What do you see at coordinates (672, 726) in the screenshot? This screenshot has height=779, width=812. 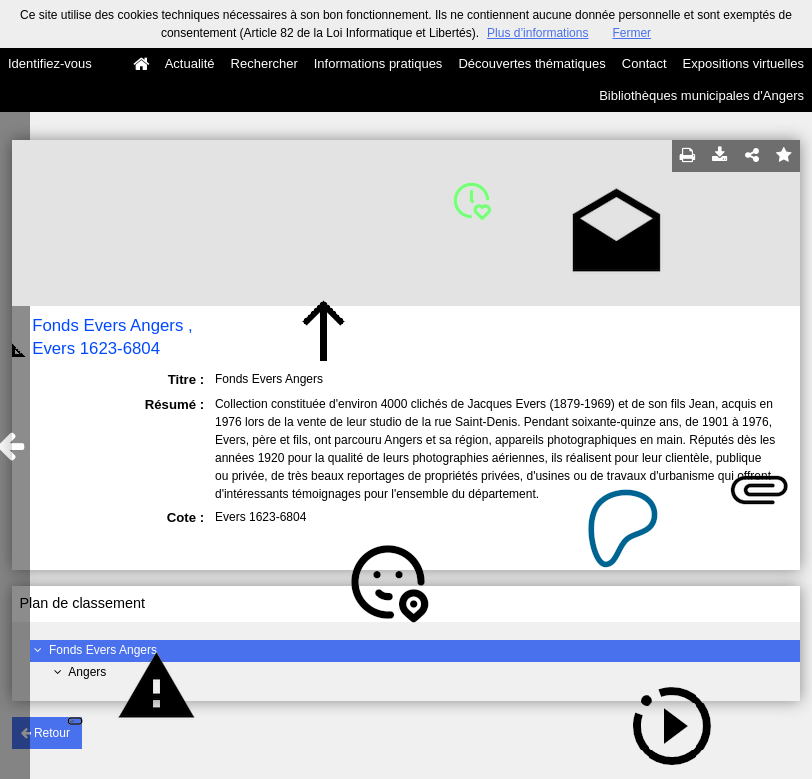 I see `motion photos feature is enabled` at bounding box center [672, 726].